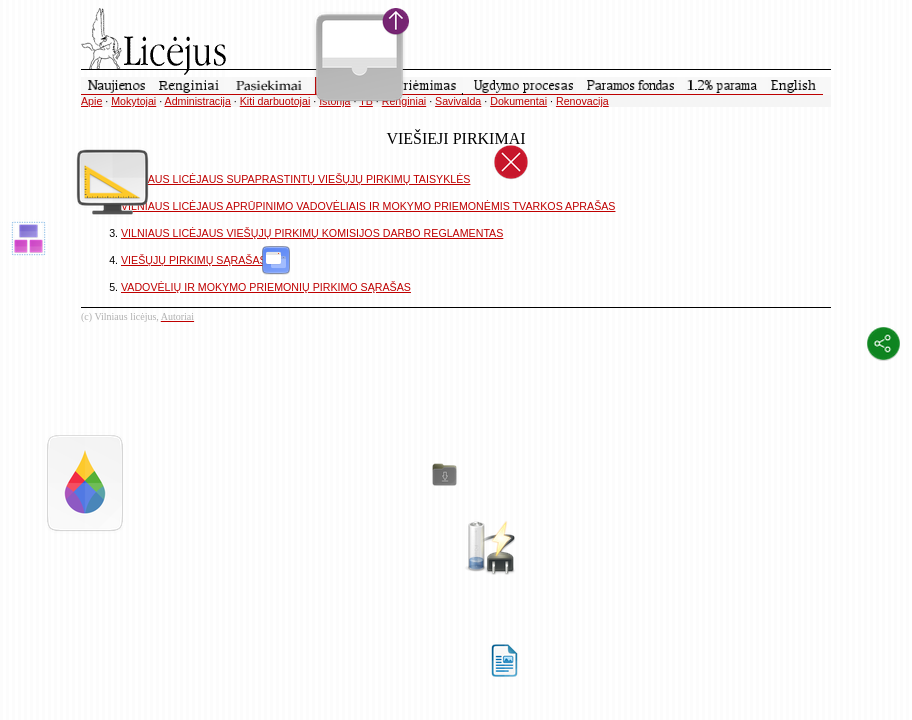 This screenshot has width=912, height=720. Describe the element at coordinates (28, 238) in the screenshot. I see `select all items in the current view` at that location.